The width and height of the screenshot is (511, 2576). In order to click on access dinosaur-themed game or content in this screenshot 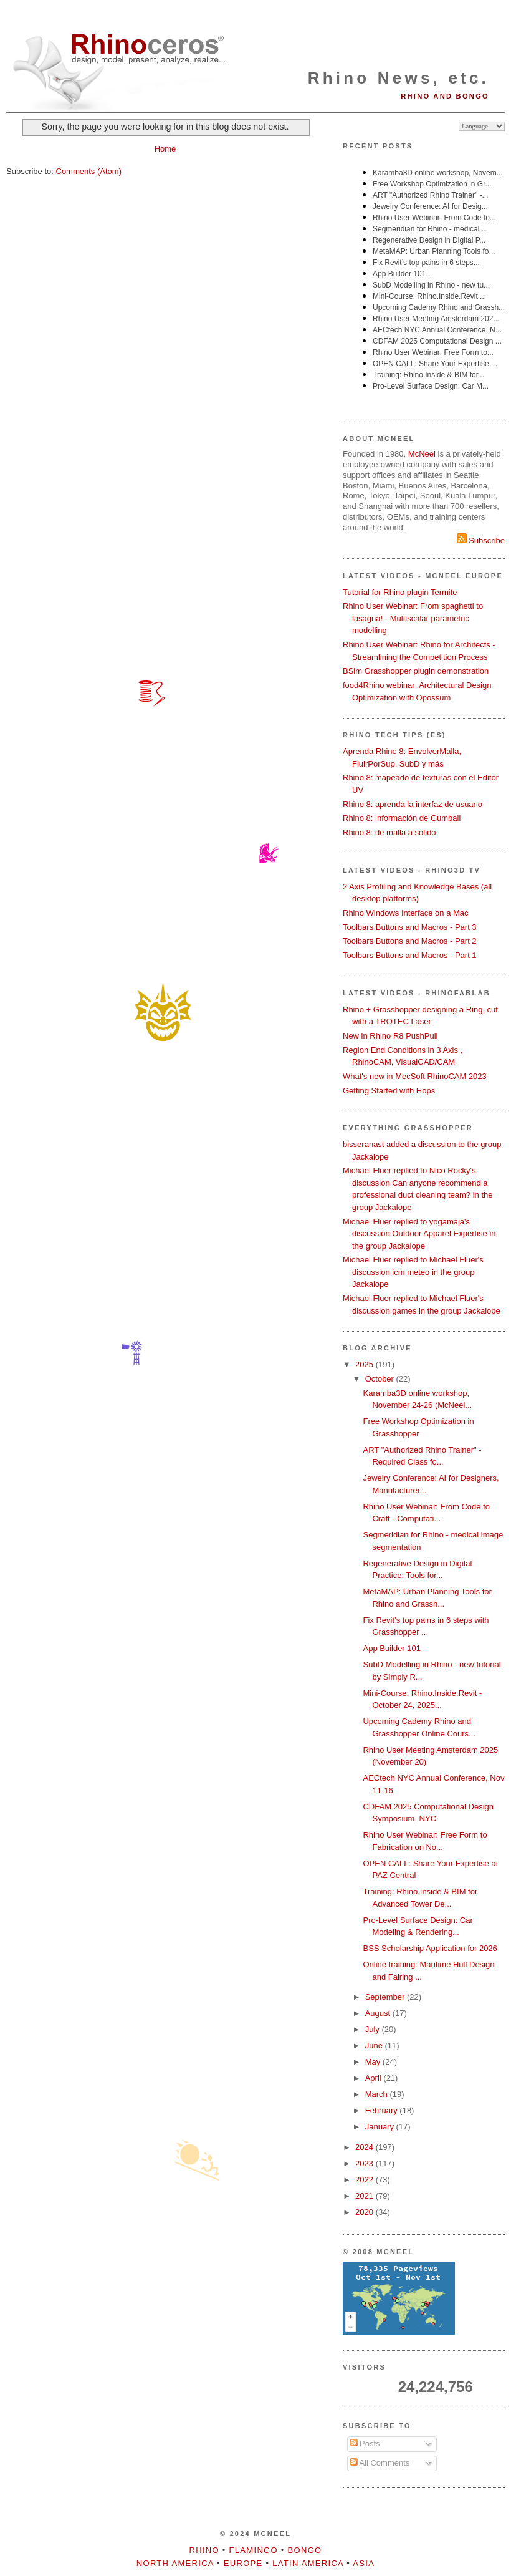, I will do `click(269, 853)`.